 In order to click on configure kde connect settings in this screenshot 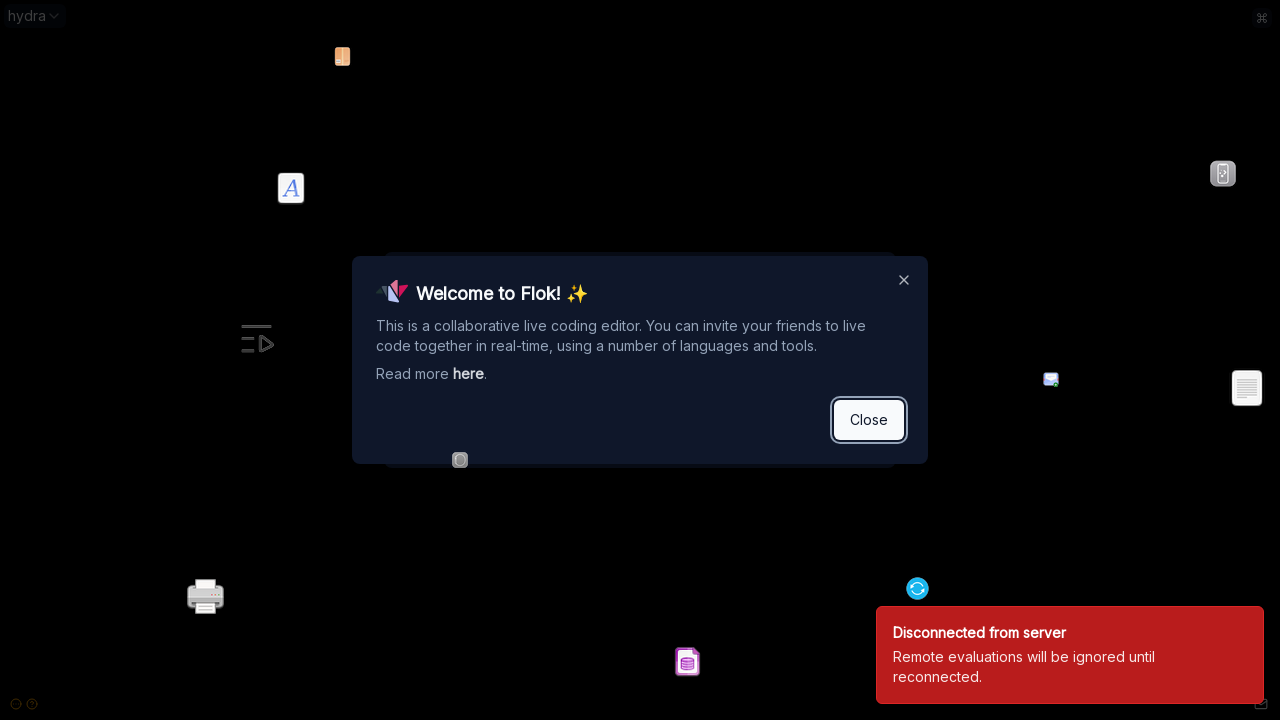, I will do `click(1223, 174)`.